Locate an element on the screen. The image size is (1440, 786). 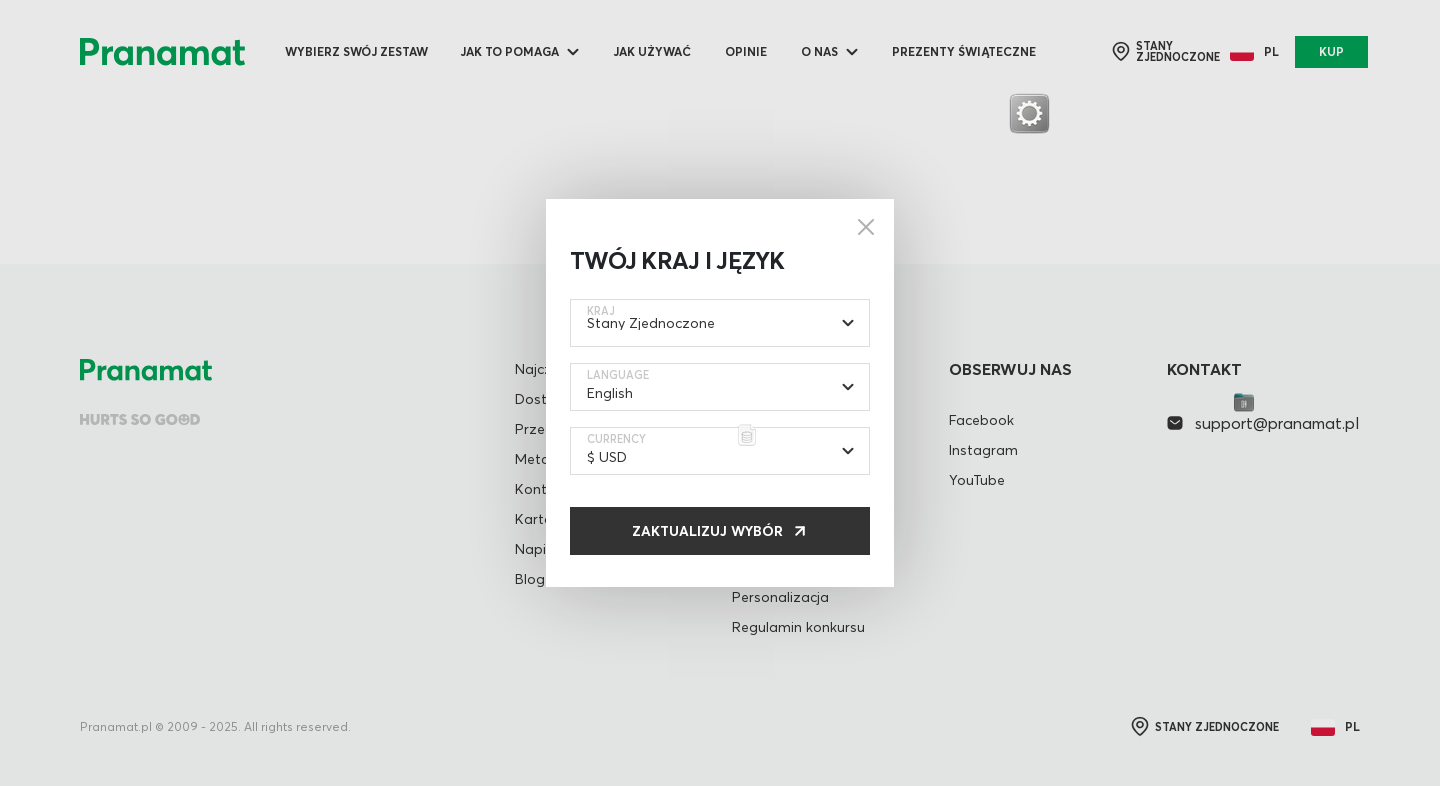
access your templates folder is located at coordinates (1244, 402).